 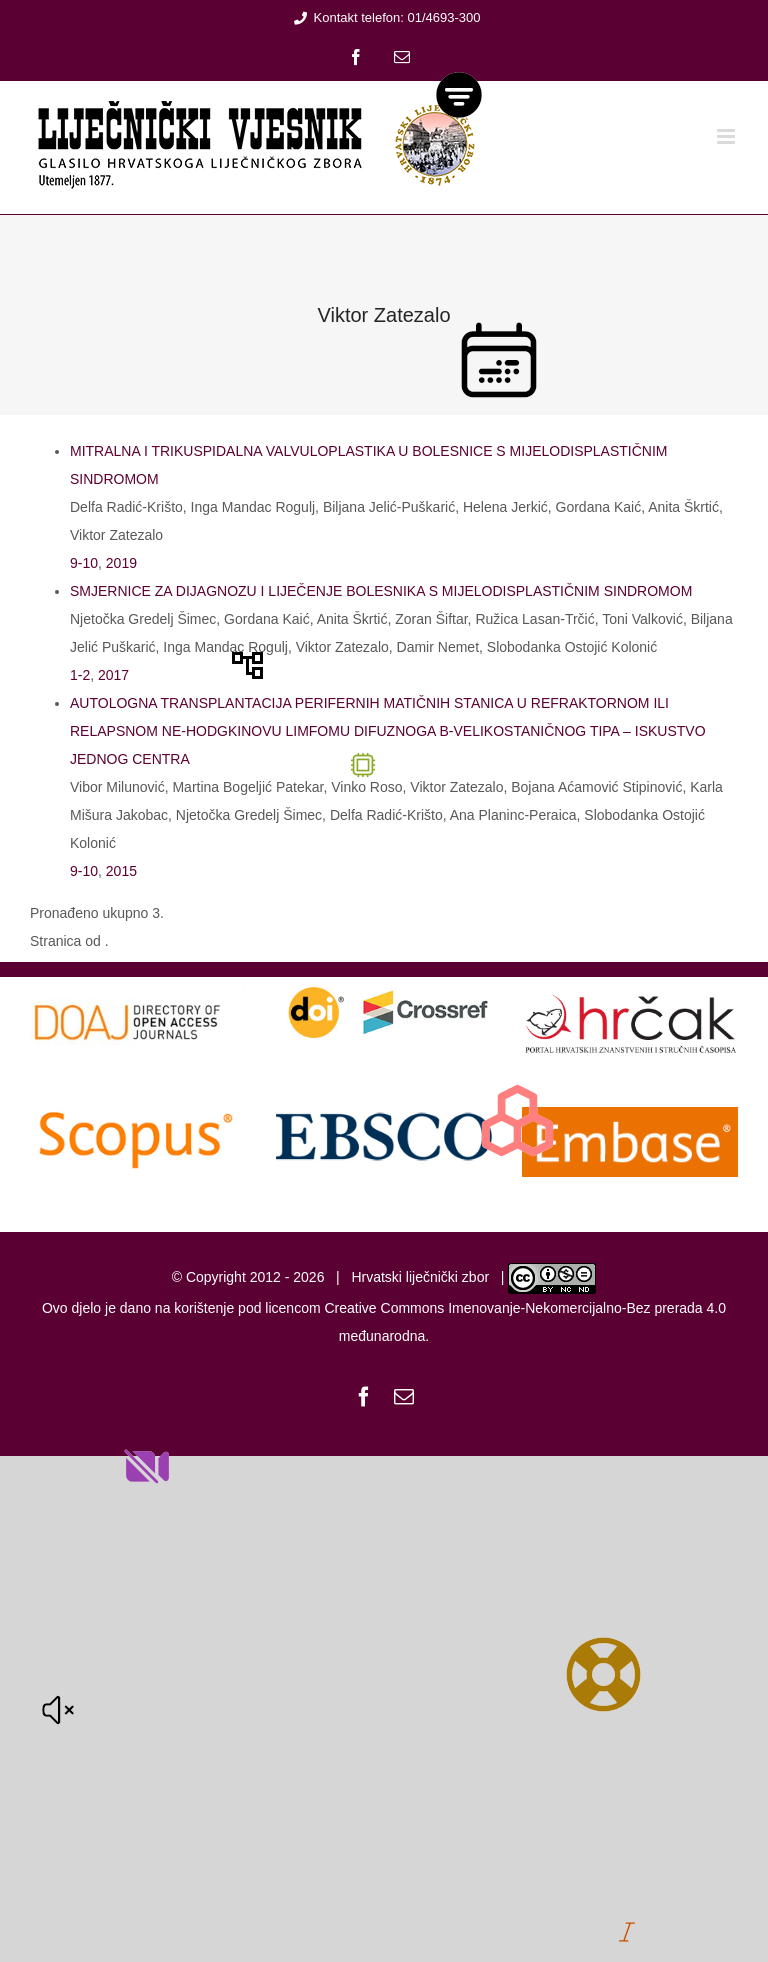 I want to click on view processor or hardware information, so click(x=363, y=765).